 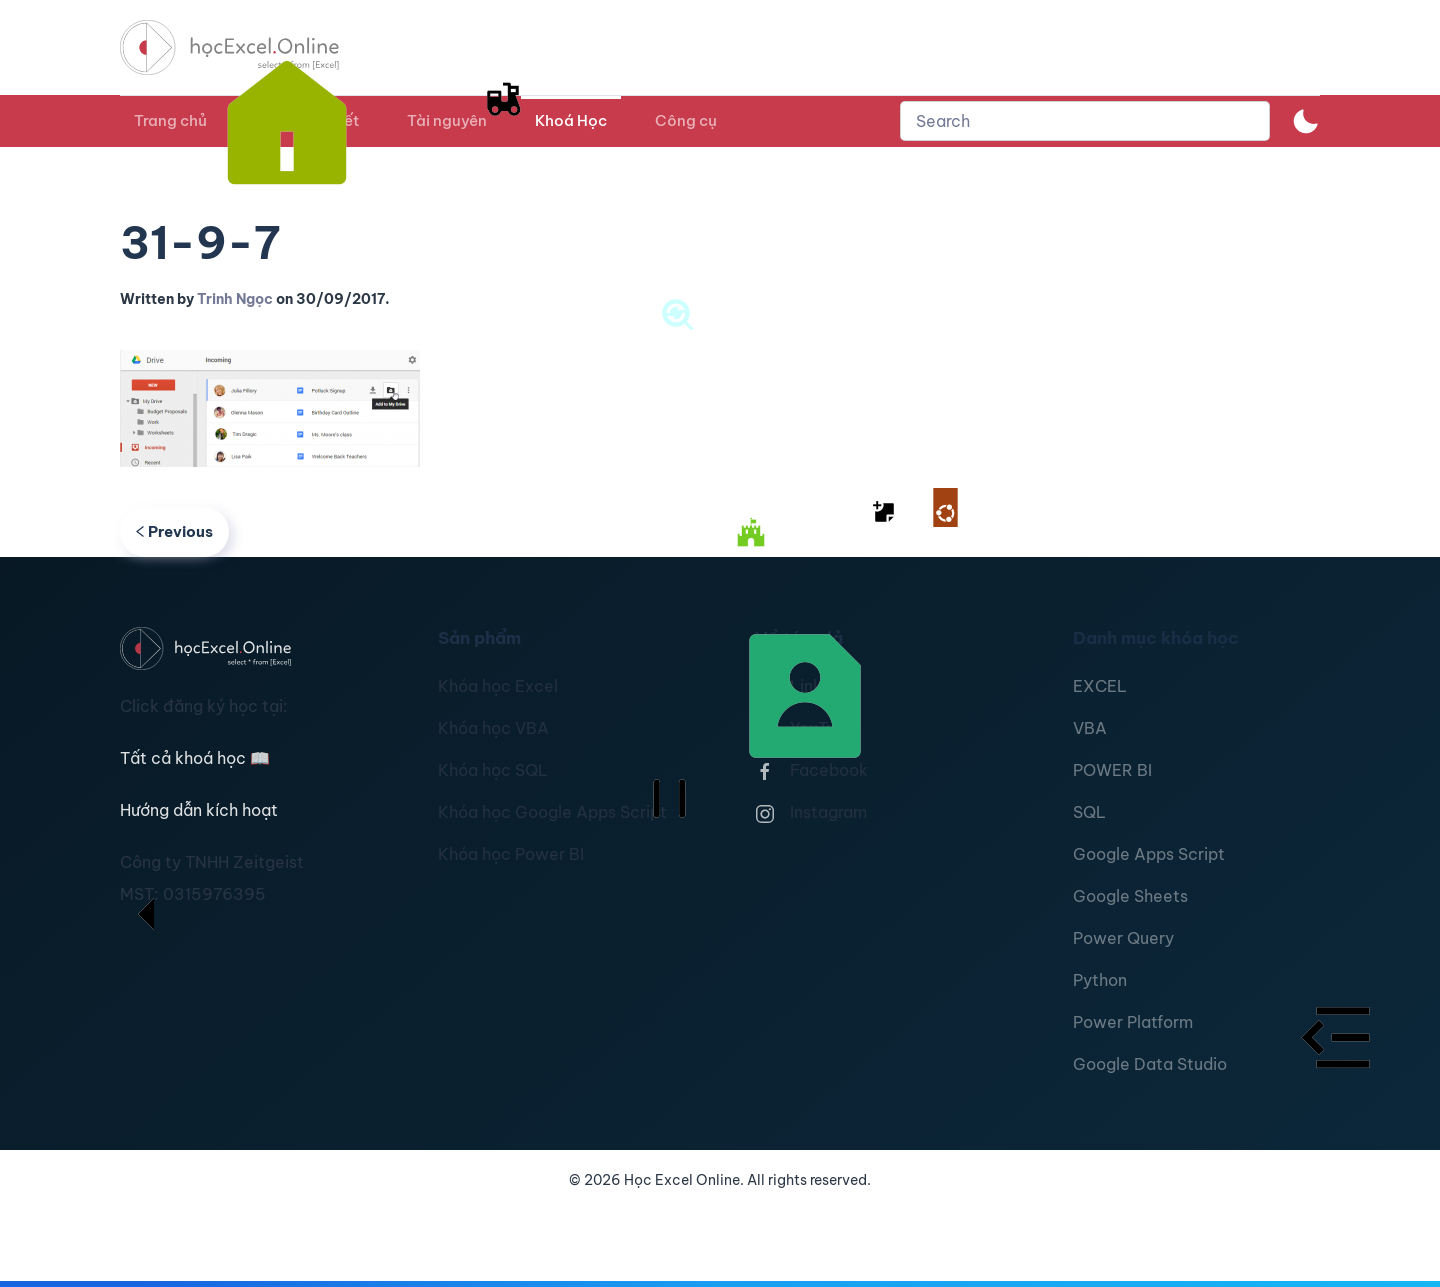 What do you see at coordinates (751, 532) in the screenshot?
I see `fort awesome brand logo` at bounding box center [751, 532].